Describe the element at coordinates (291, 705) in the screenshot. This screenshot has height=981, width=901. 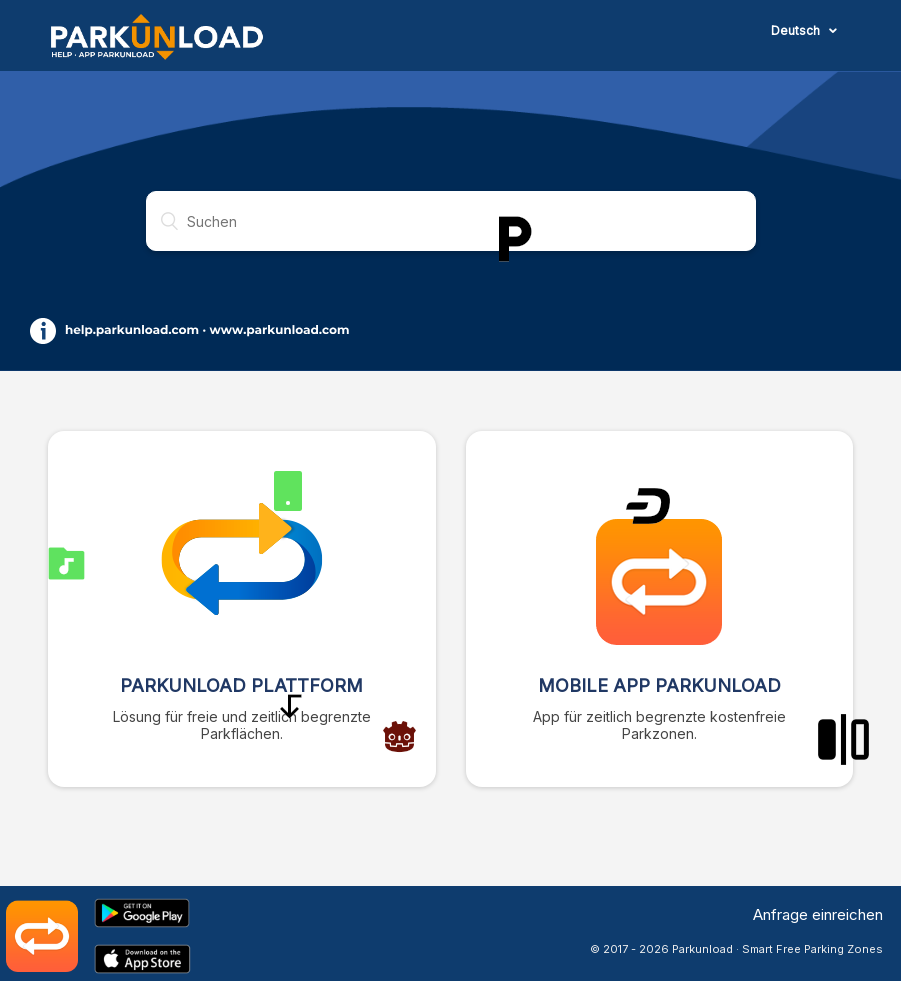
I see `navigate back and down in a menu hierarchy` at that location.